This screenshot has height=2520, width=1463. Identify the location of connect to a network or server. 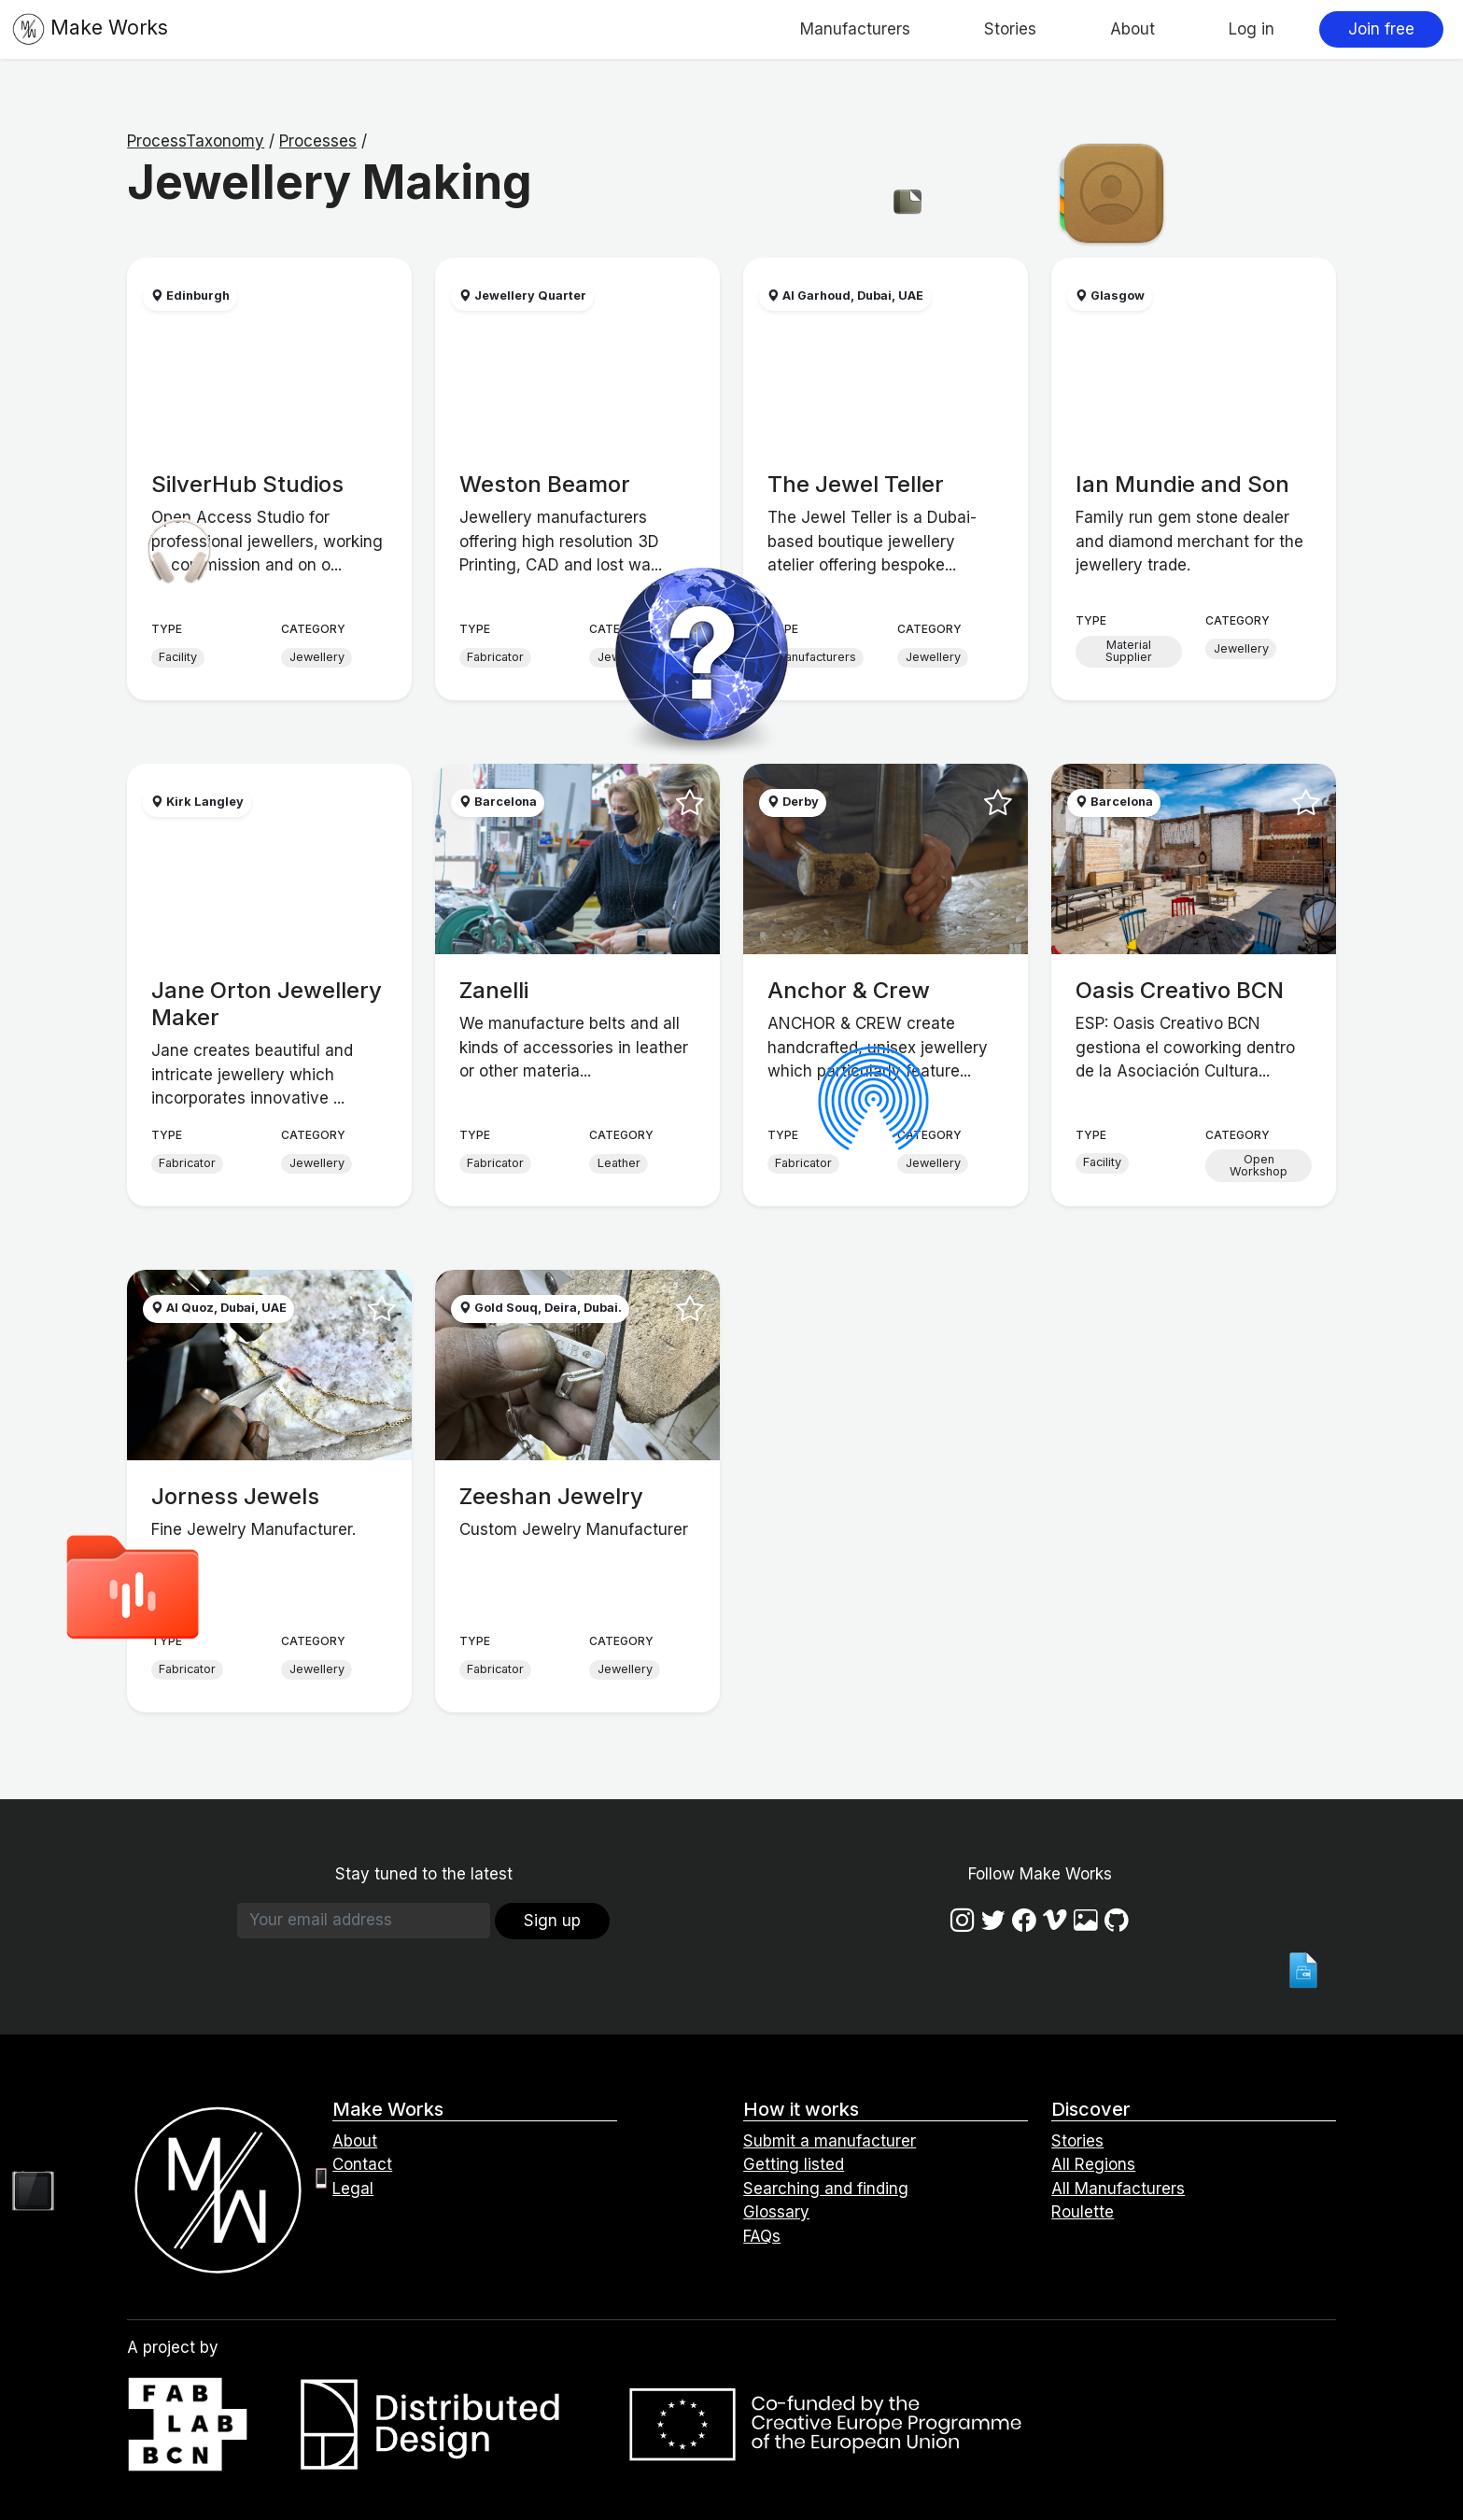
(701, 654).